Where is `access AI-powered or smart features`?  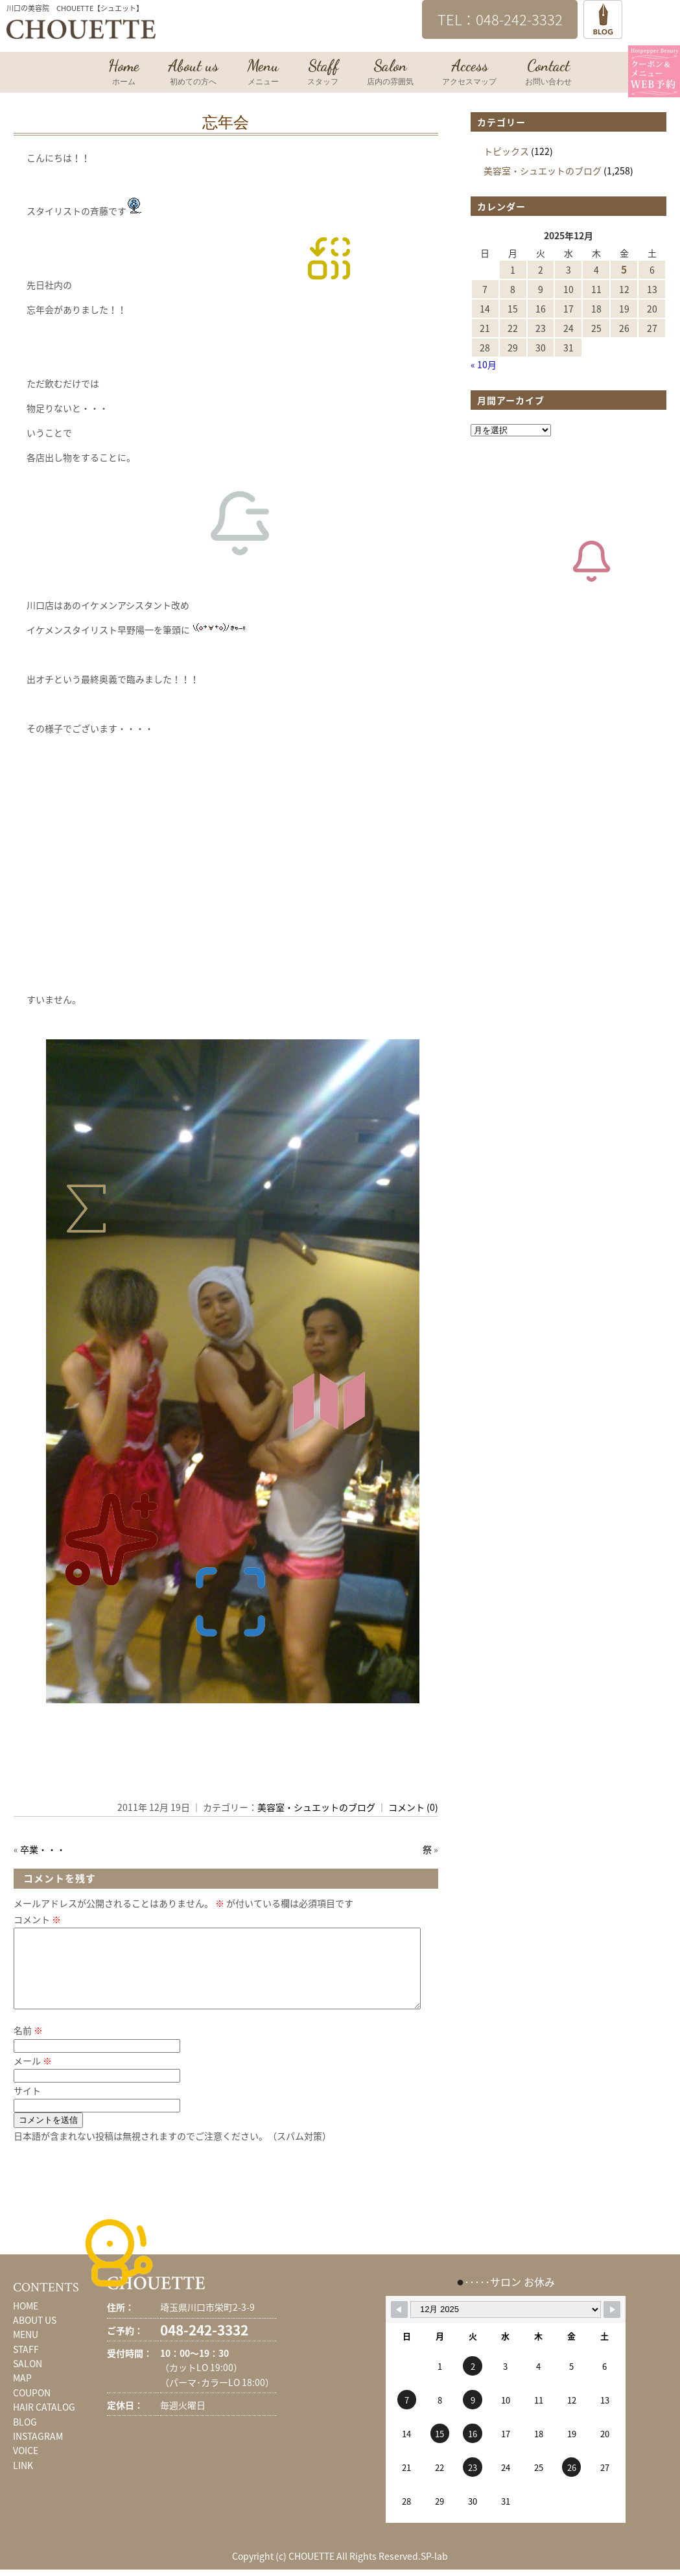 access AI-powered or smart features is located at coordinates (111, 1539).